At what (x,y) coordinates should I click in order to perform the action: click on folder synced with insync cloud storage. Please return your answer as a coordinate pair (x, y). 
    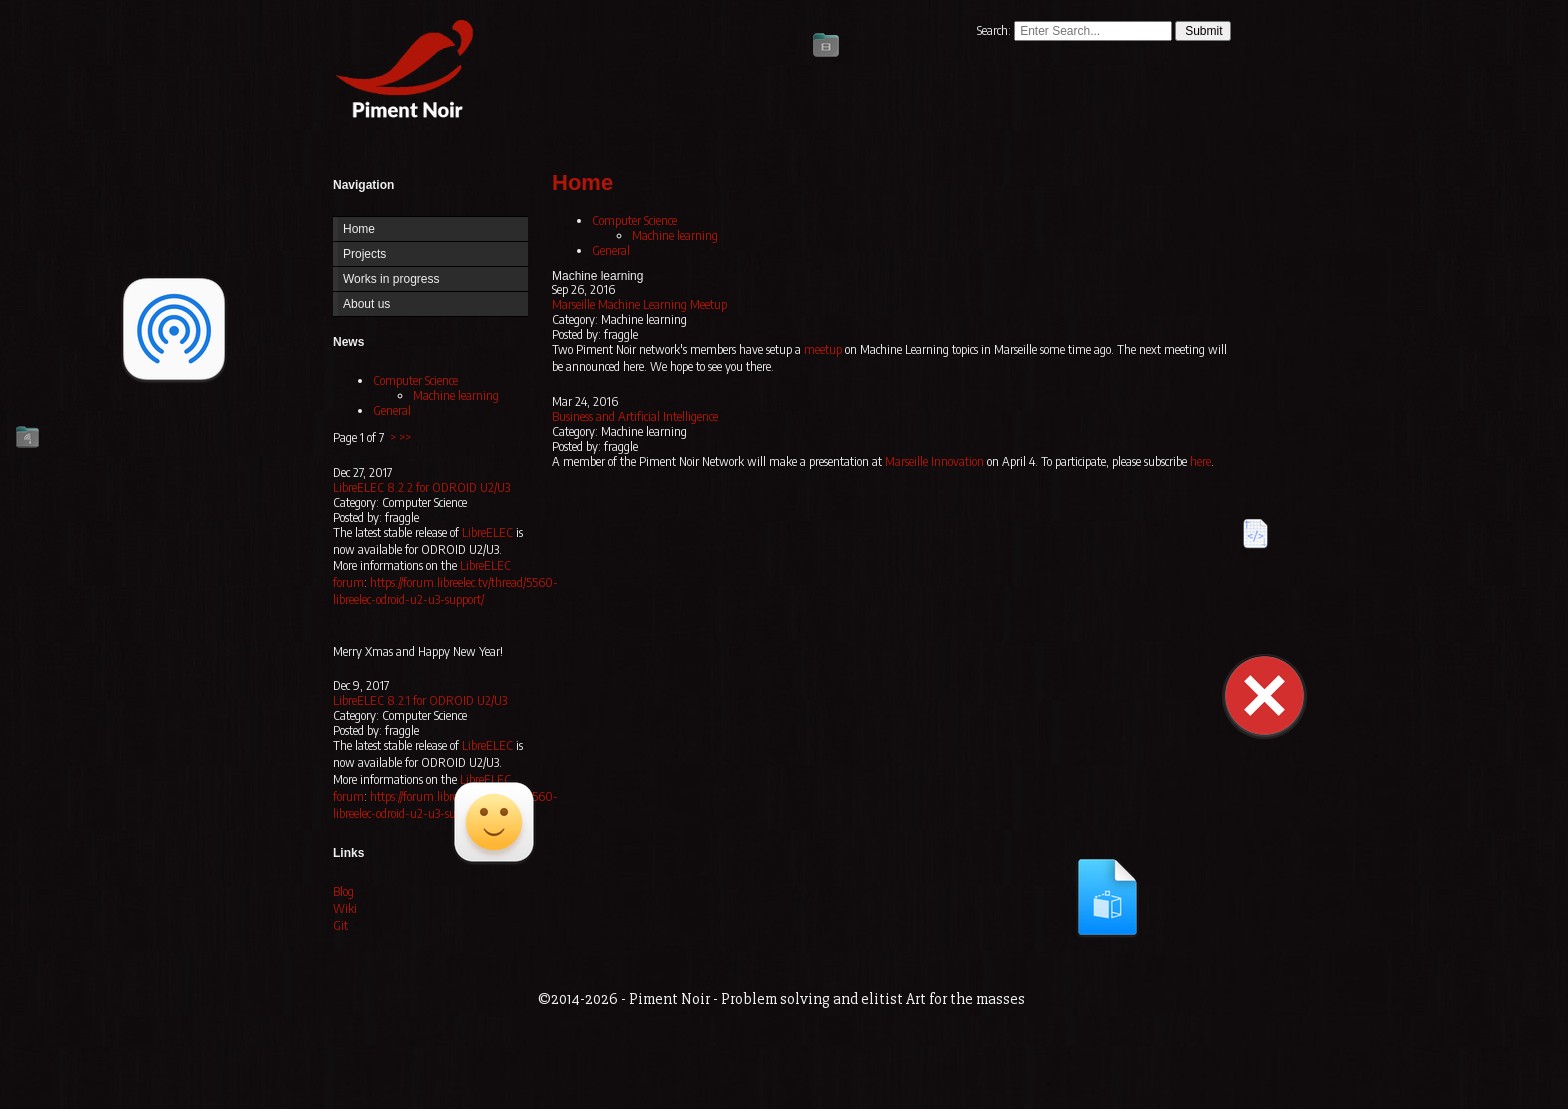
    Looking at the image, I should click on (27, 436).